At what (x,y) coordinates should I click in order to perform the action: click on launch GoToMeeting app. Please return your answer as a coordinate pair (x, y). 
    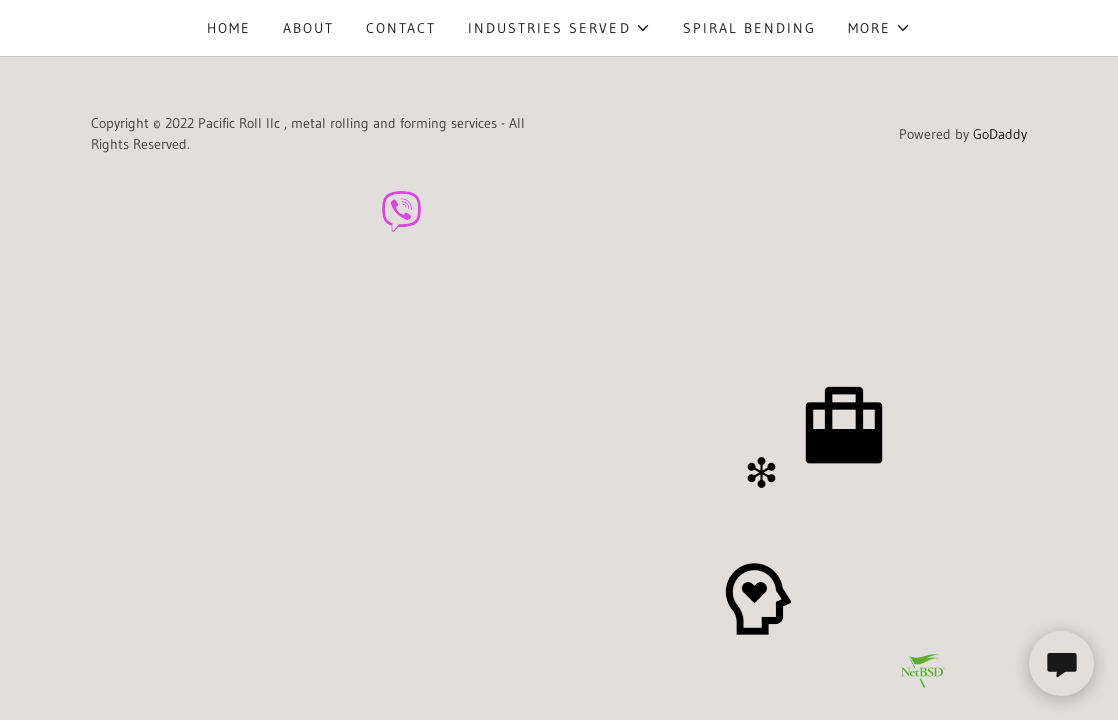
    Looking at the image, I should click on (761, 472).